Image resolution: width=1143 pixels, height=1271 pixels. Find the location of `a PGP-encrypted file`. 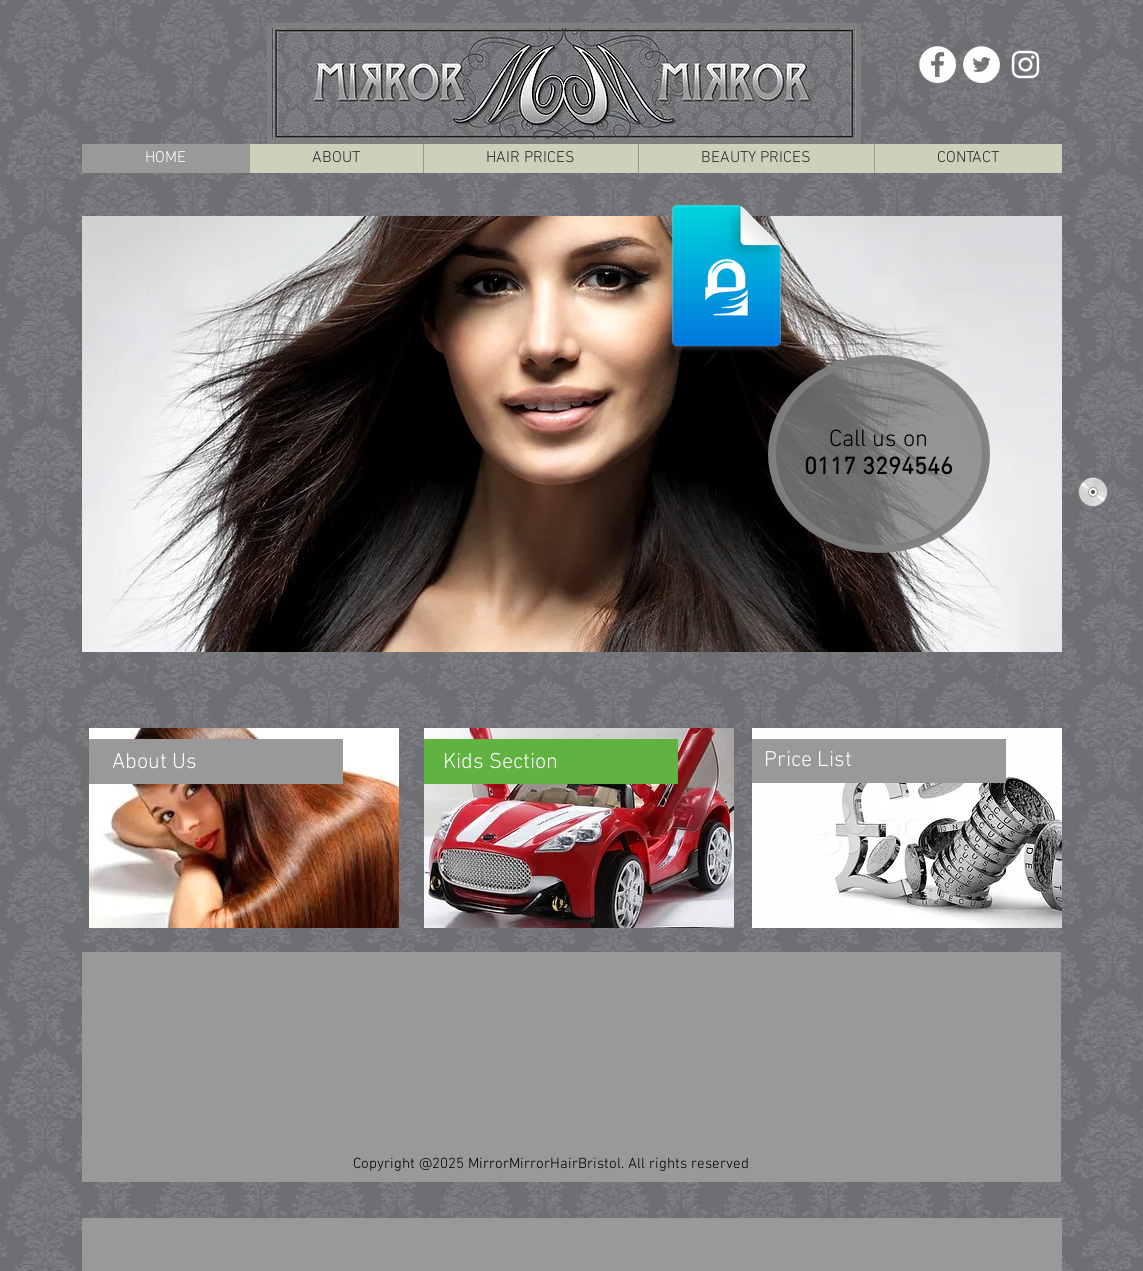

a PGP-encrypted file is located at coordinates (726, 275).